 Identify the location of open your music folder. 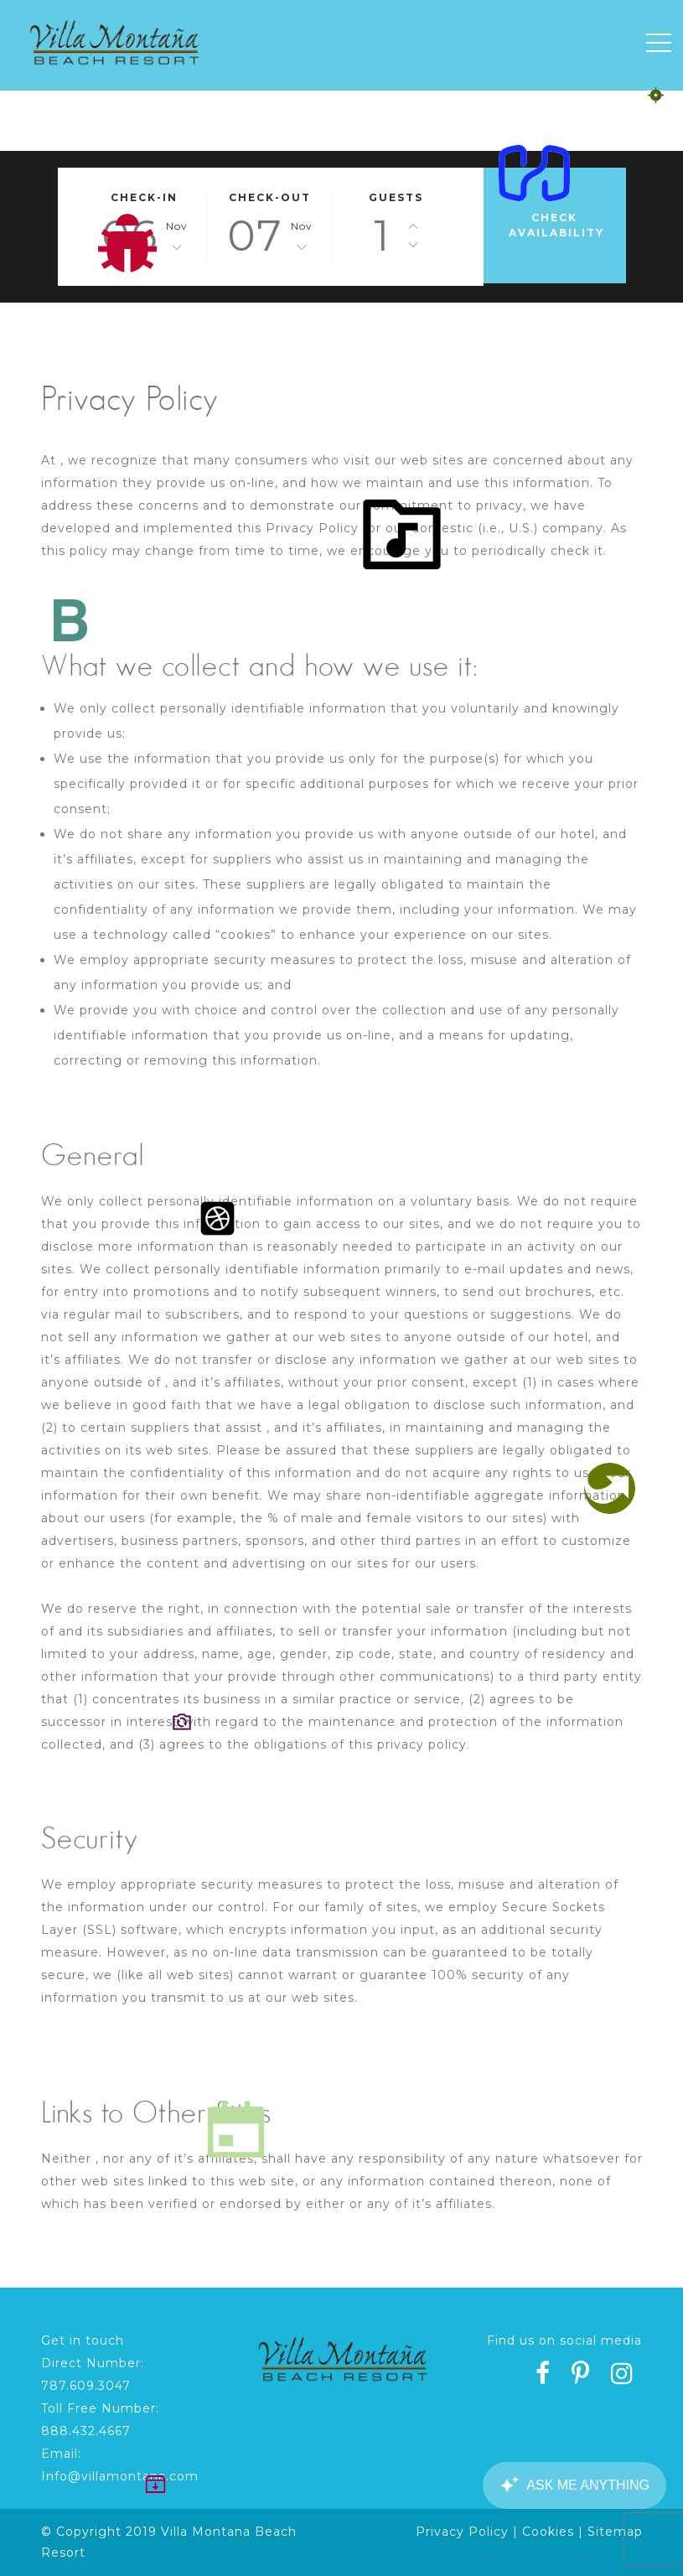
(401, 534).